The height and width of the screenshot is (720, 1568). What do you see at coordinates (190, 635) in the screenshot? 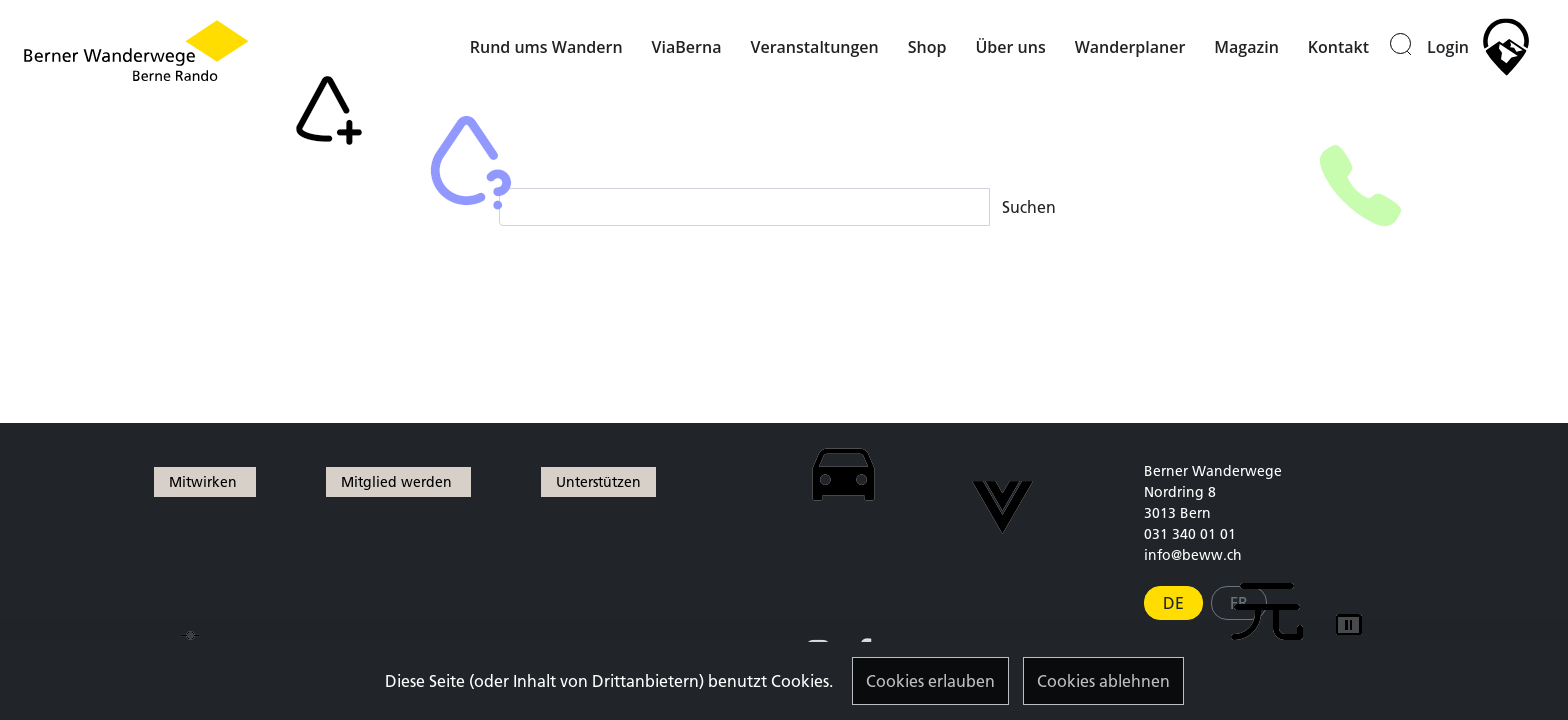
I see `view commit history` at bounding box center [190, 635].